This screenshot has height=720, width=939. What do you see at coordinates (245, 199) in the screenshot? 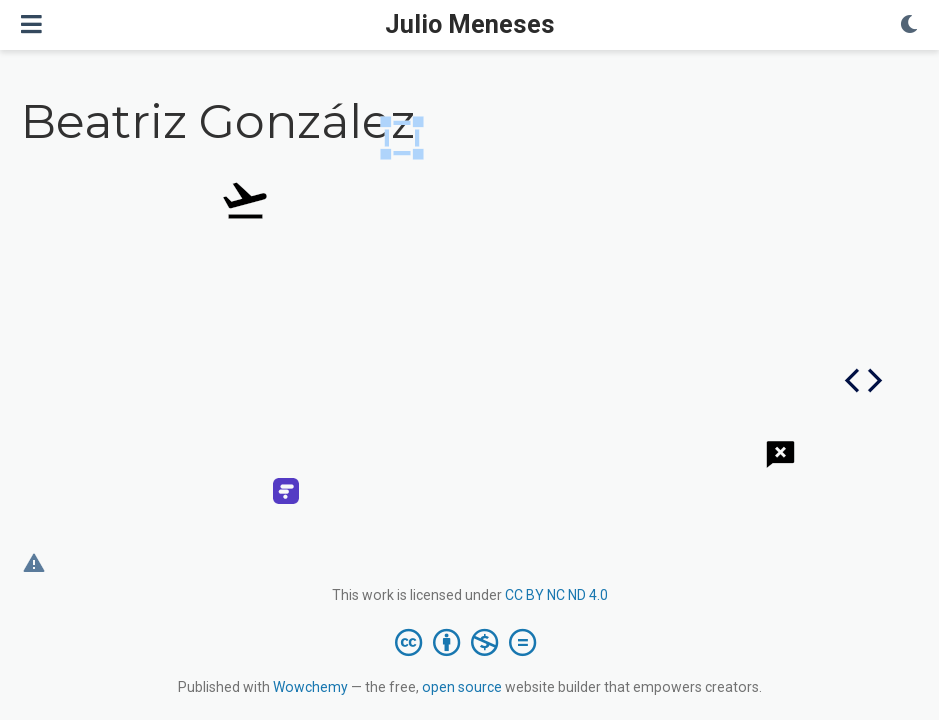
I see `view departing flights` at bounding box center [245, 199].